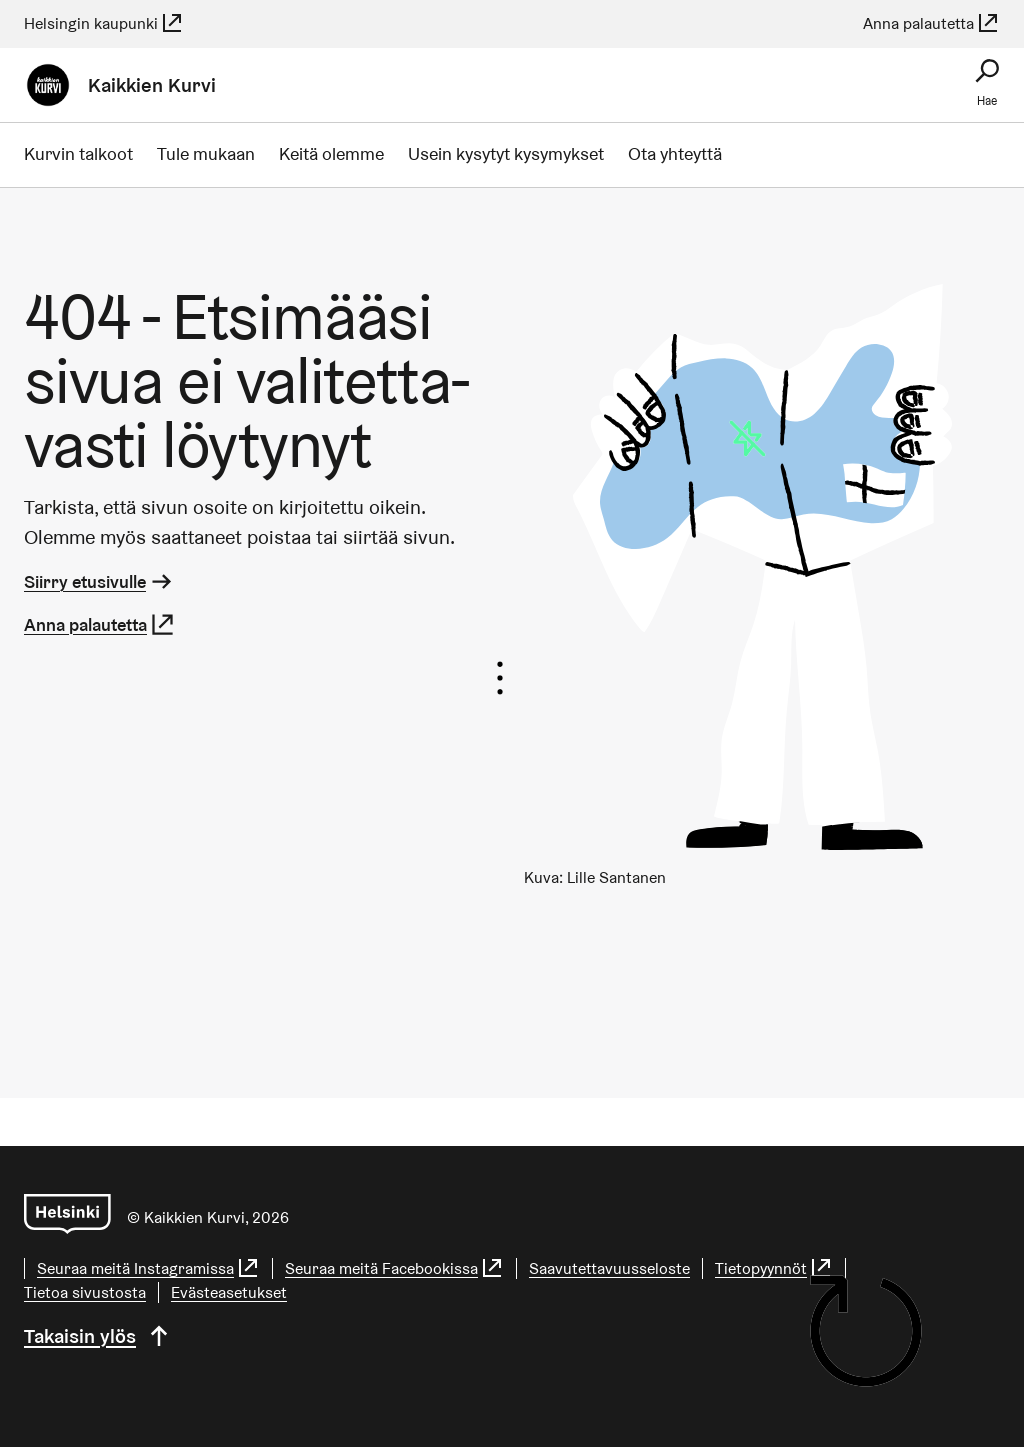  What do you see at coordinates (500, 678) in the screenshot?
I see `open additional options menu` at bounding box center [500, 678].